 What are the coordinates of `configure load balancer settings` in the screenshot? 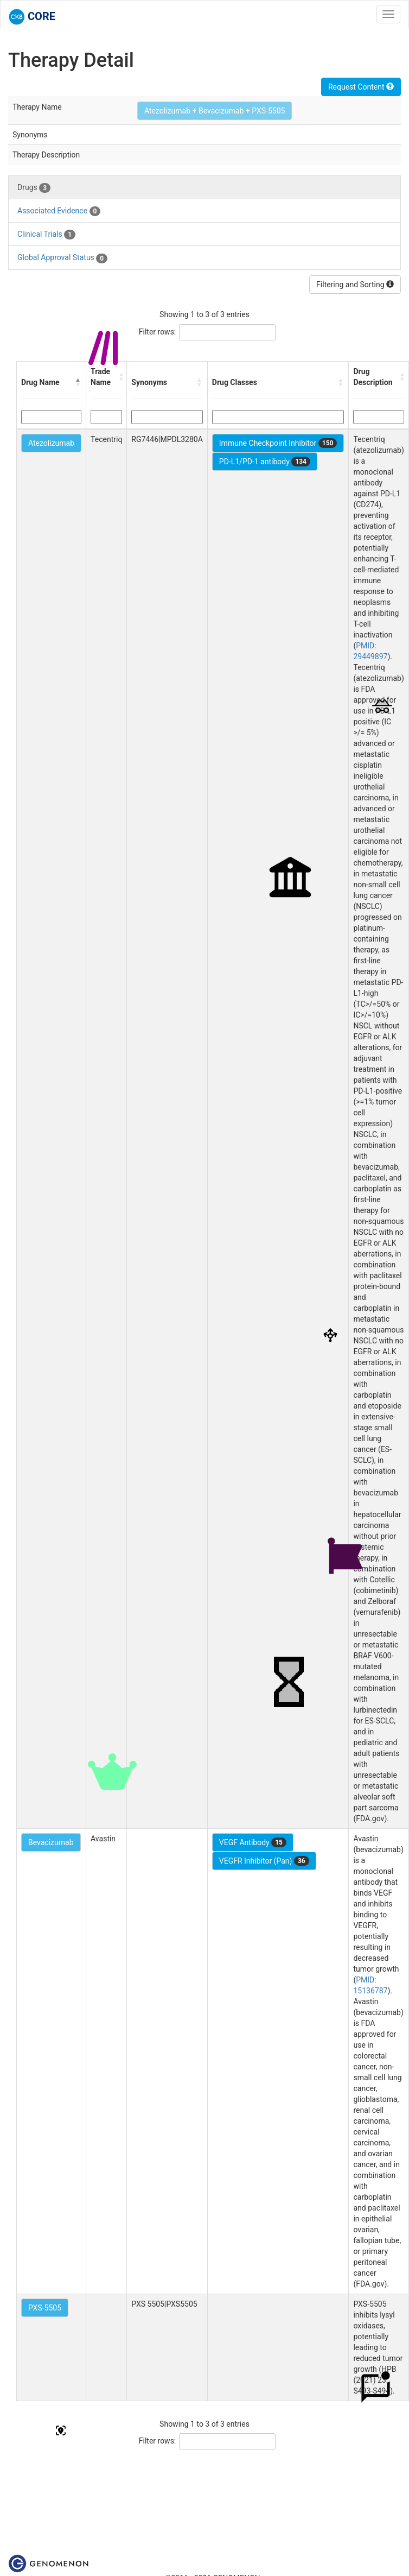 It's located at (330, 1335).